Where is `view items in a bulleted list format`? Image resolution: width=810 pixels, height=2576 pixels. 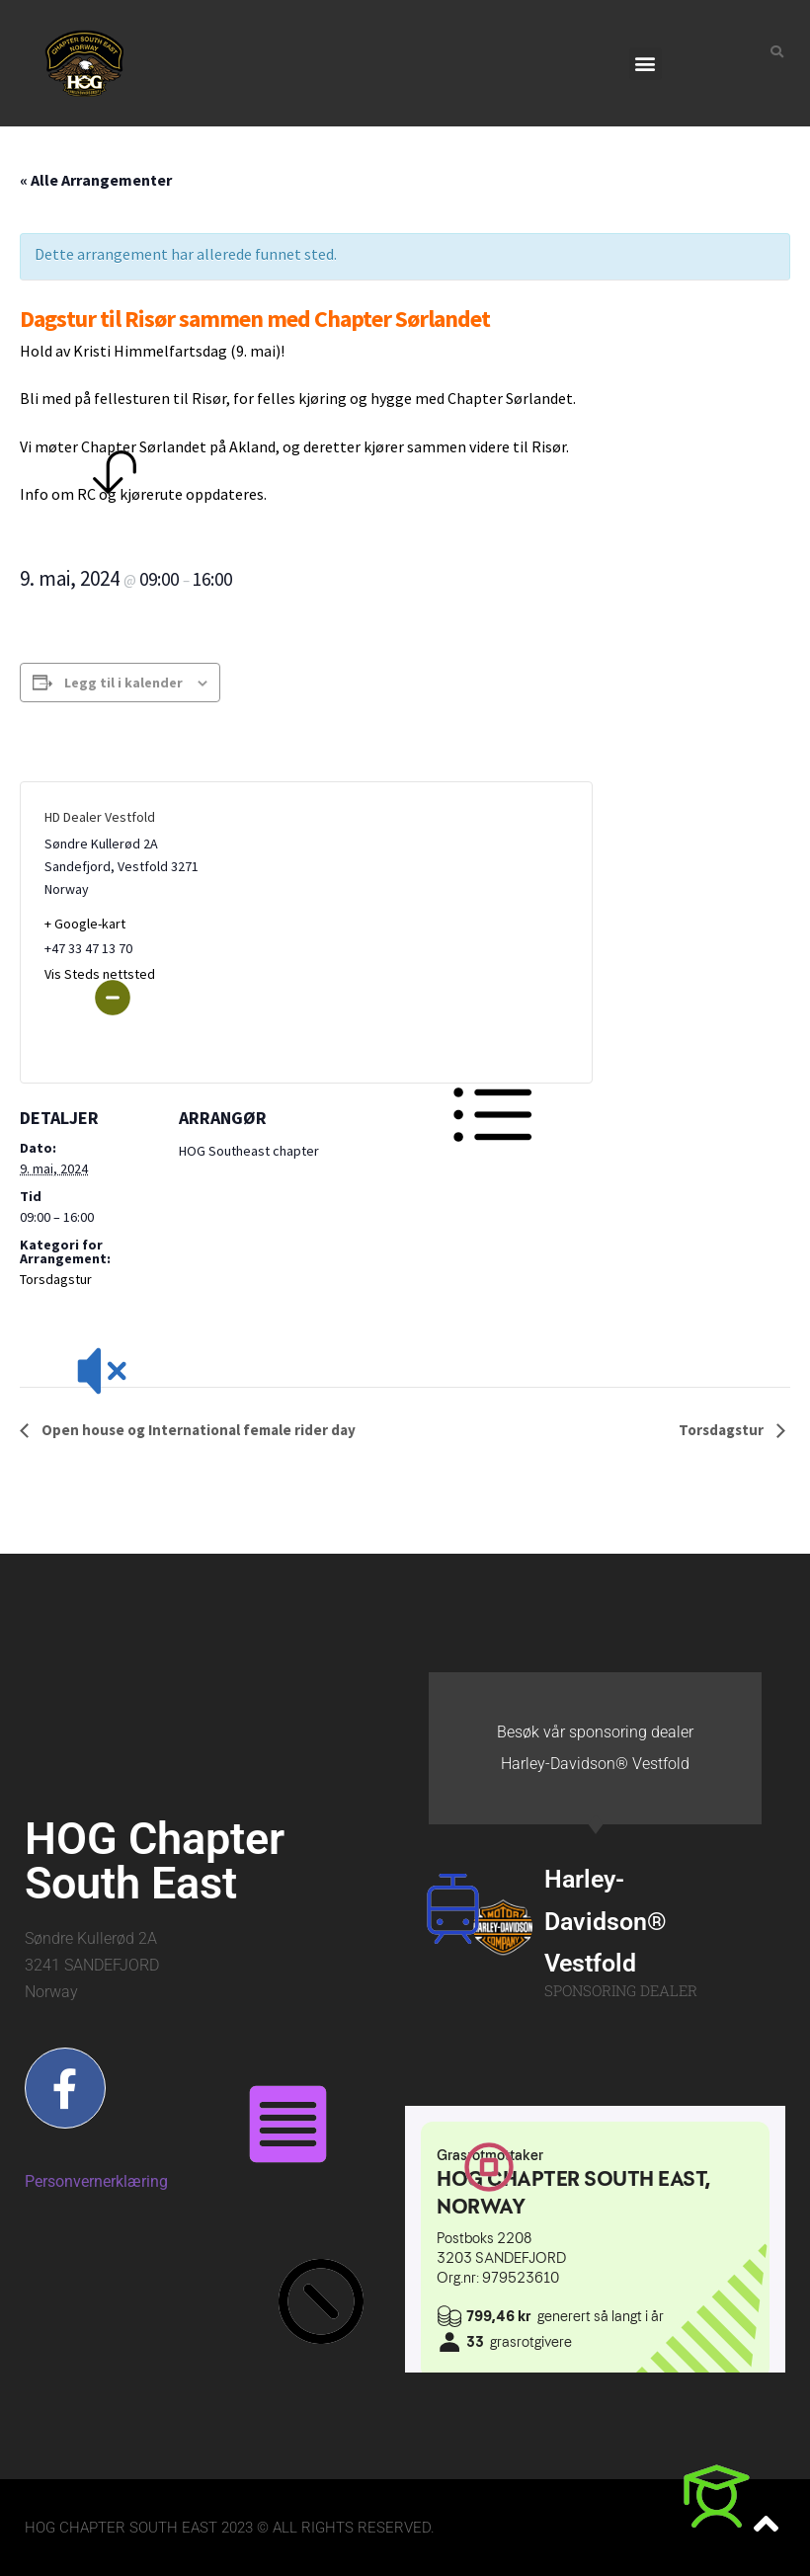 view items in a bulleted list format is located at coordinates (493, 1114).